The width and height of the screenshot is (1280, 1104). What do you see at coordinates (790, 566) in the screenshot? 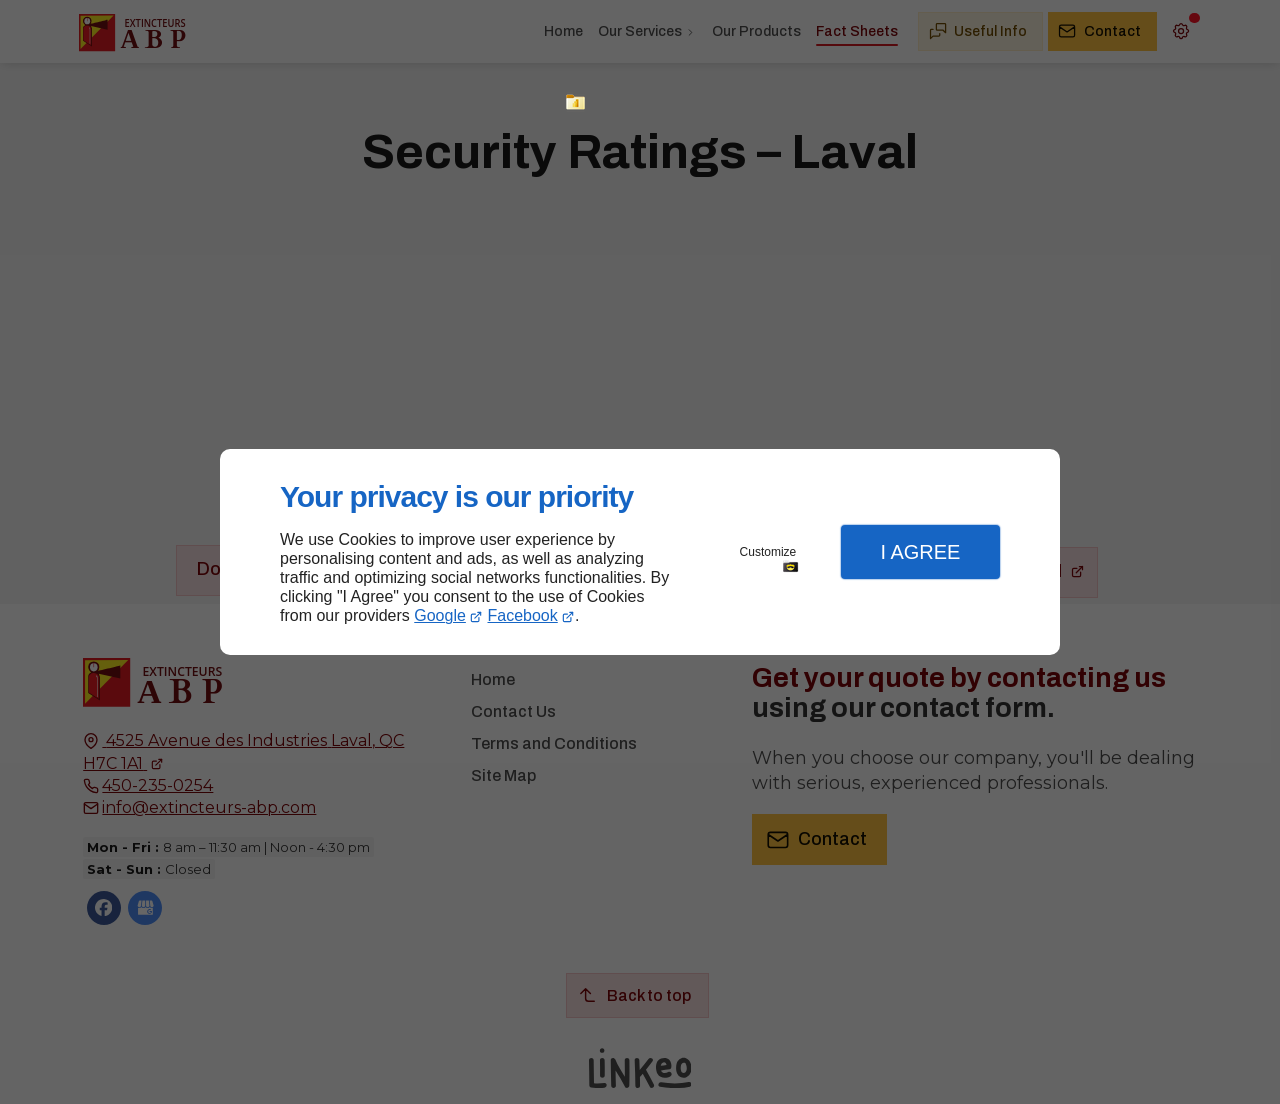
I see `folder containing nim programming language projects` at bounding box center [790, 566].